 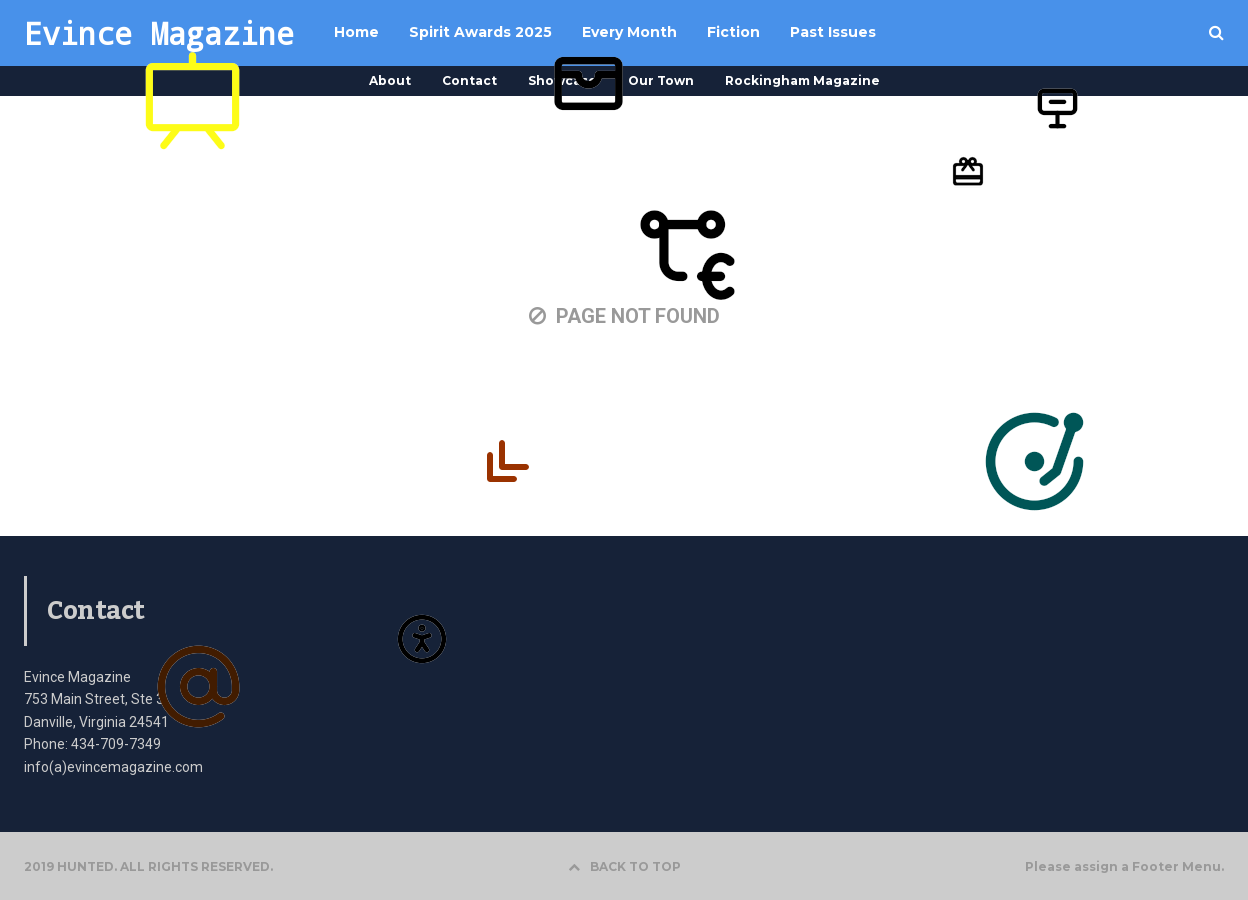 I want to click on indicates accessibility features are available, so click(x=422, y=639).